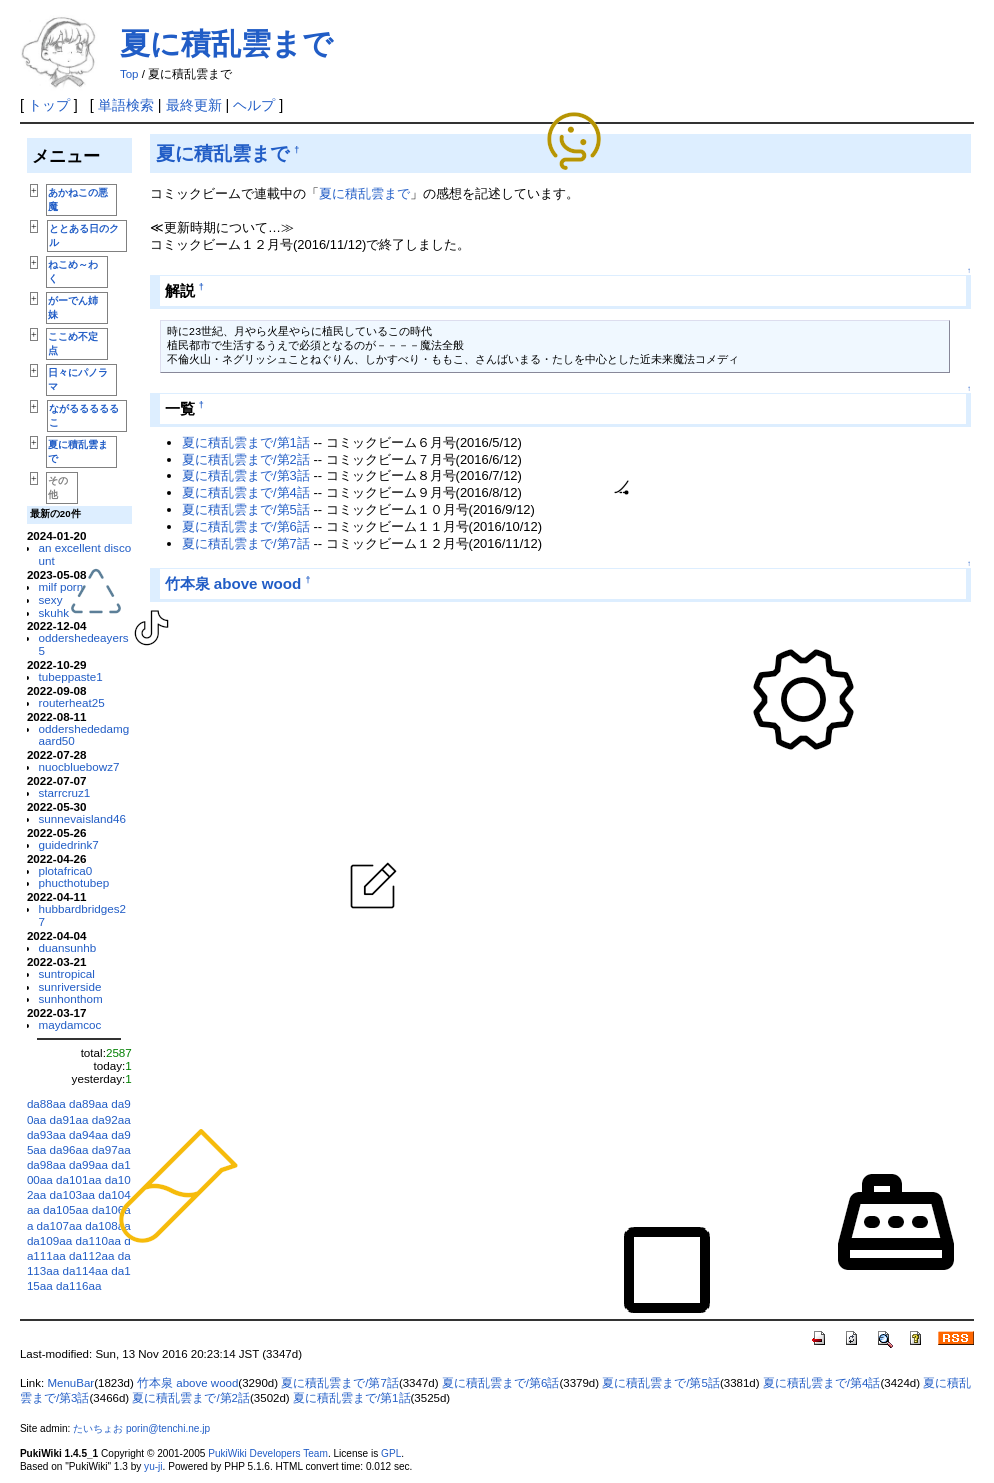 Image resolution: width=994 pixels, height=1483 pixels. What do you see at coordinates (96, 592) in the screenshot?
I see `indicates incomplete or pending status` at bounding box center [96, 592].